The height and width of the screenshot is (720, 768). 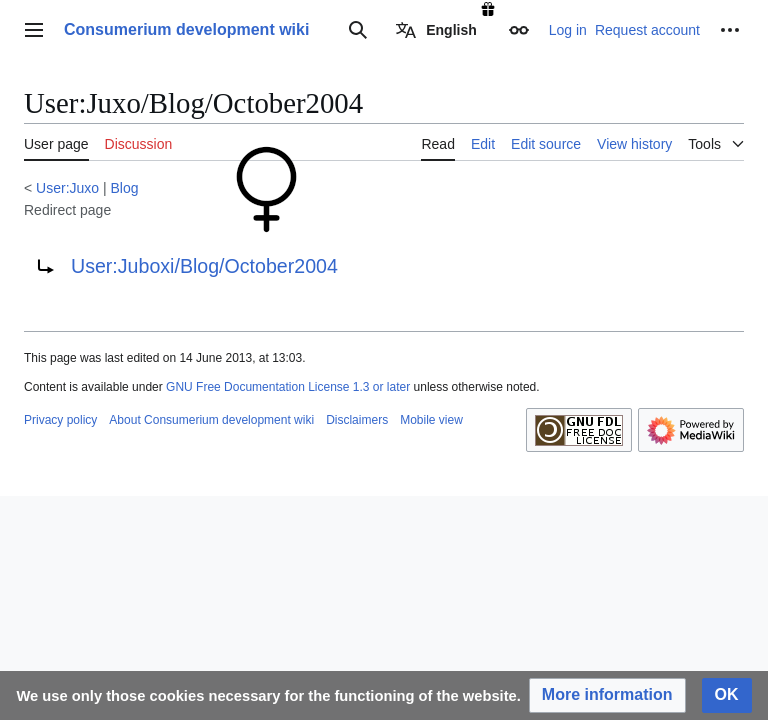 I want to click on select female gender option, so click(x=266, y=189).